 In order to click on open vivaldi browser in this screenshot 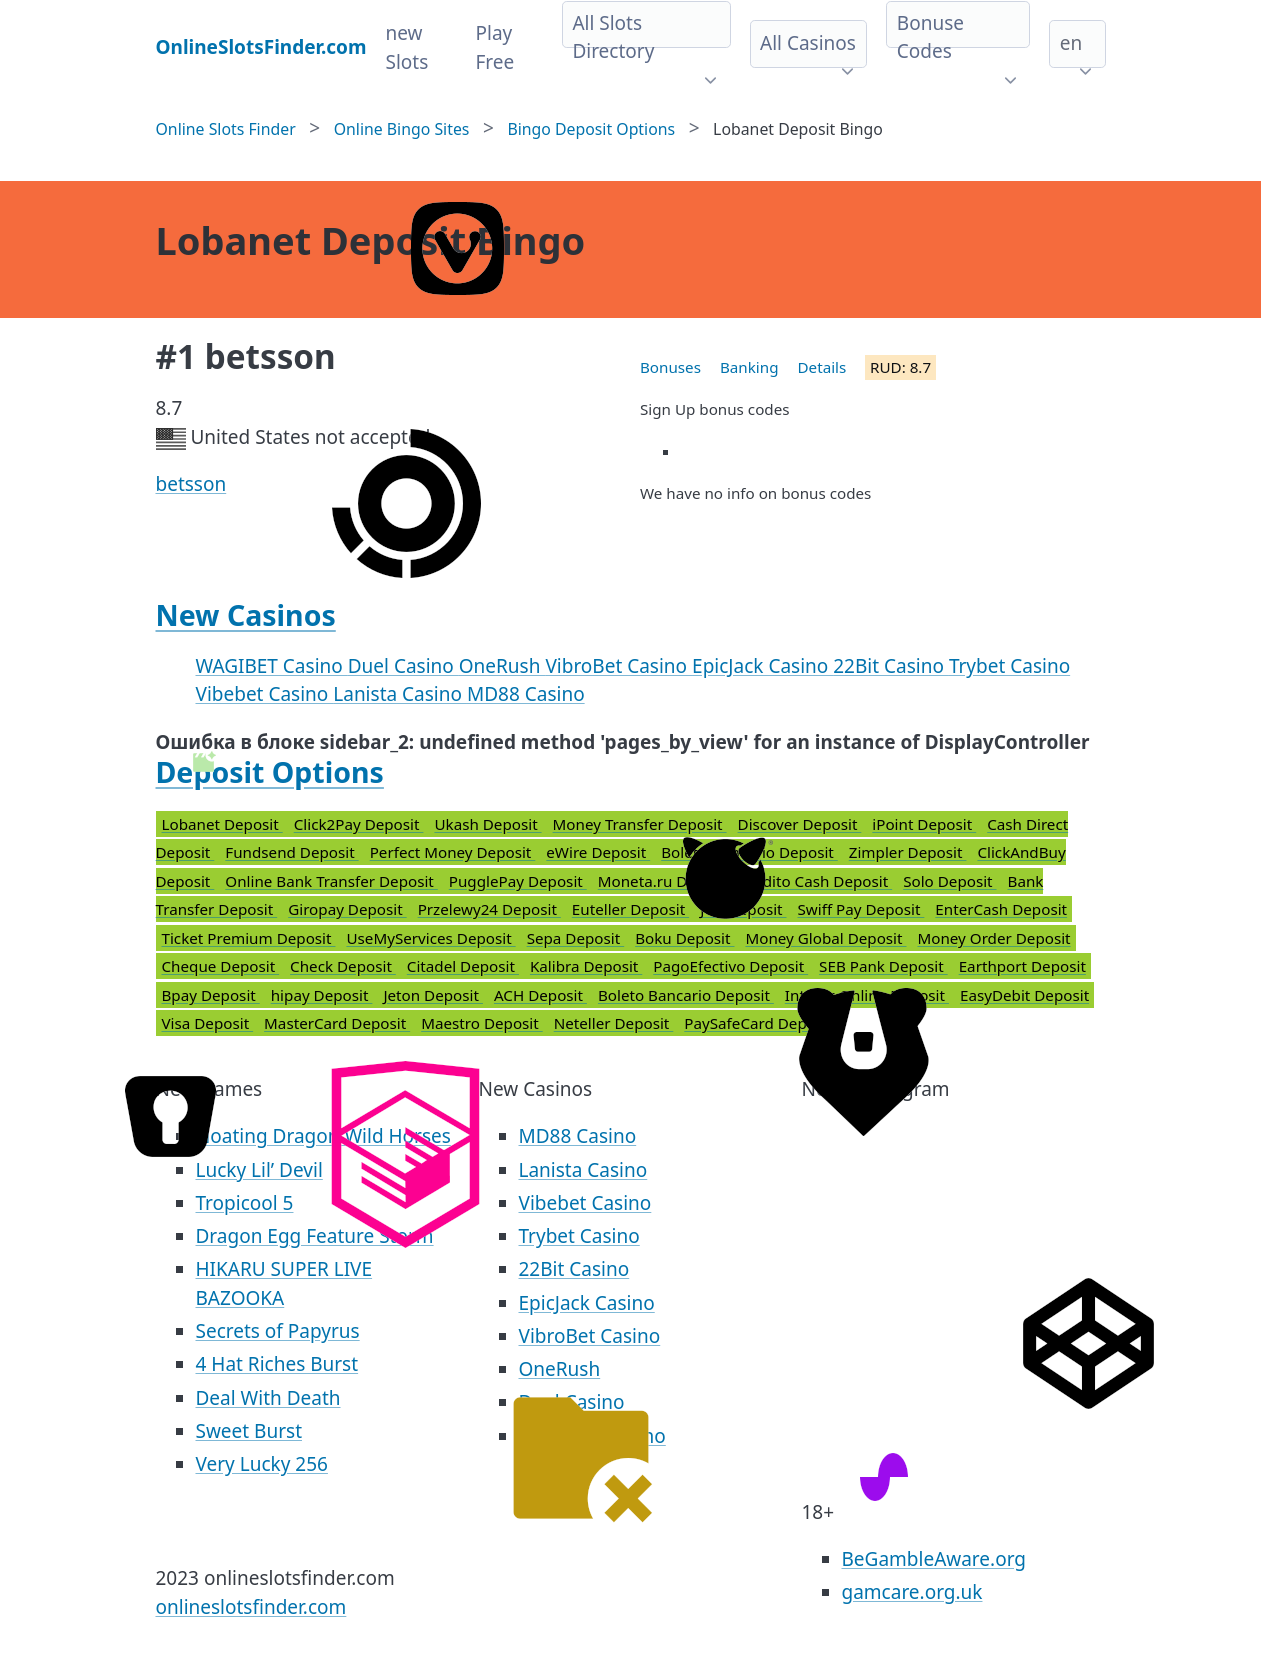, I will do `click(457, 248)`.